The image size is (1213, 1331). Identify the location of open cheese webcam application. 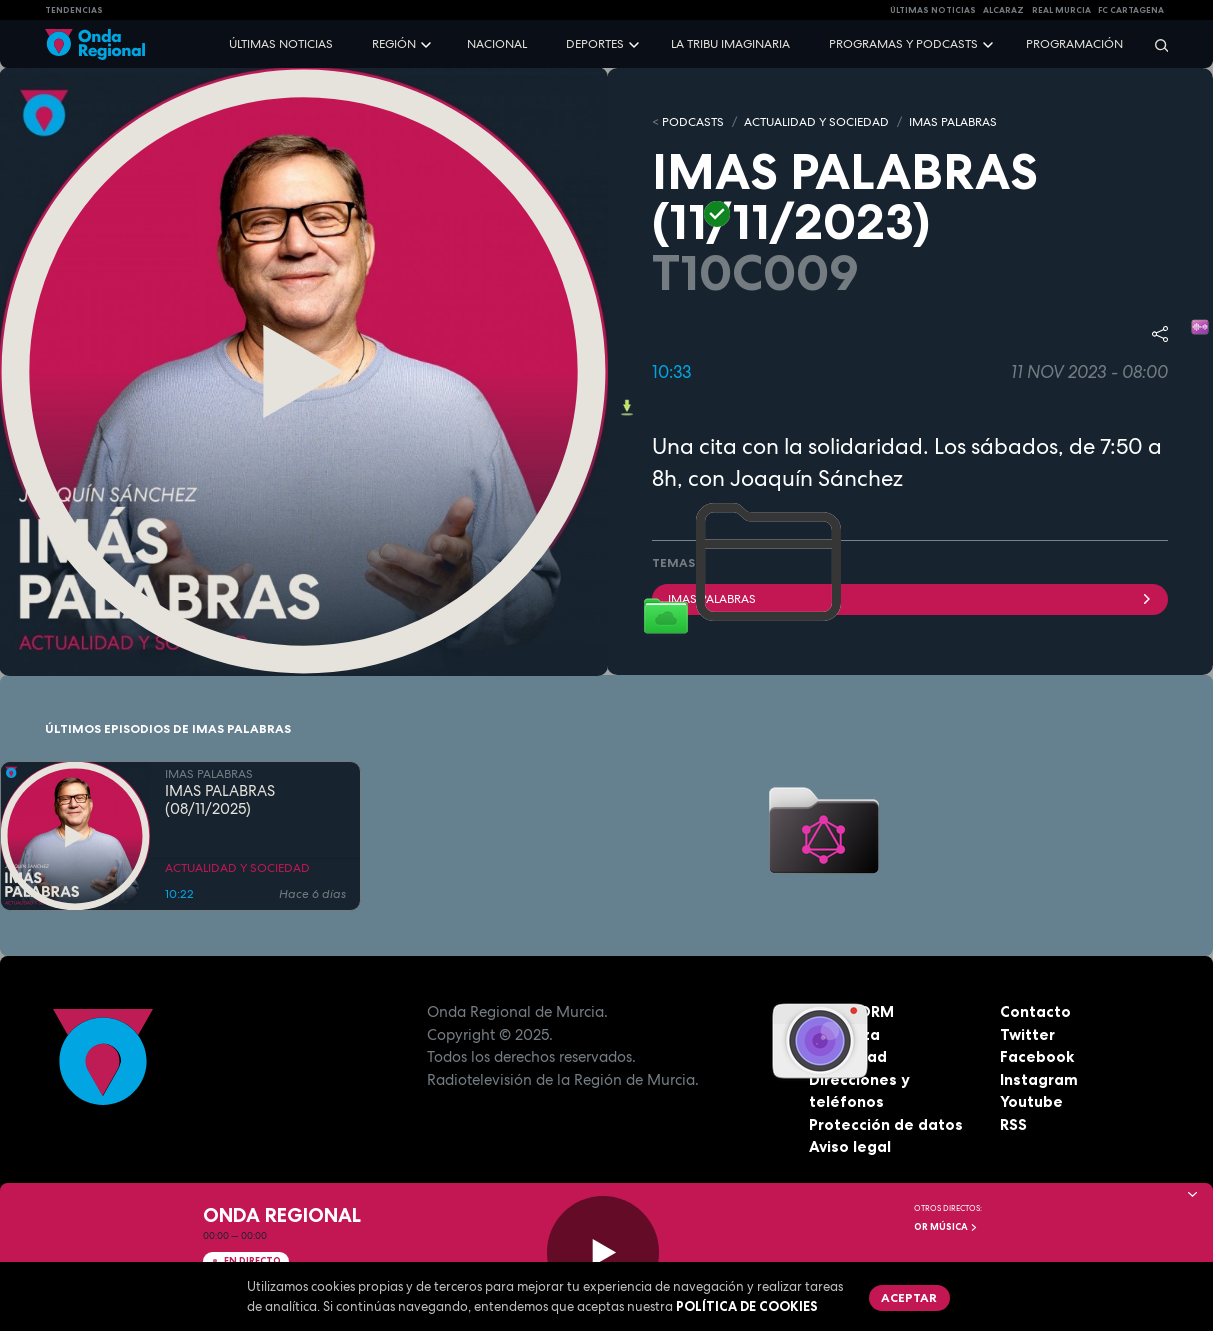
(820, 1041).